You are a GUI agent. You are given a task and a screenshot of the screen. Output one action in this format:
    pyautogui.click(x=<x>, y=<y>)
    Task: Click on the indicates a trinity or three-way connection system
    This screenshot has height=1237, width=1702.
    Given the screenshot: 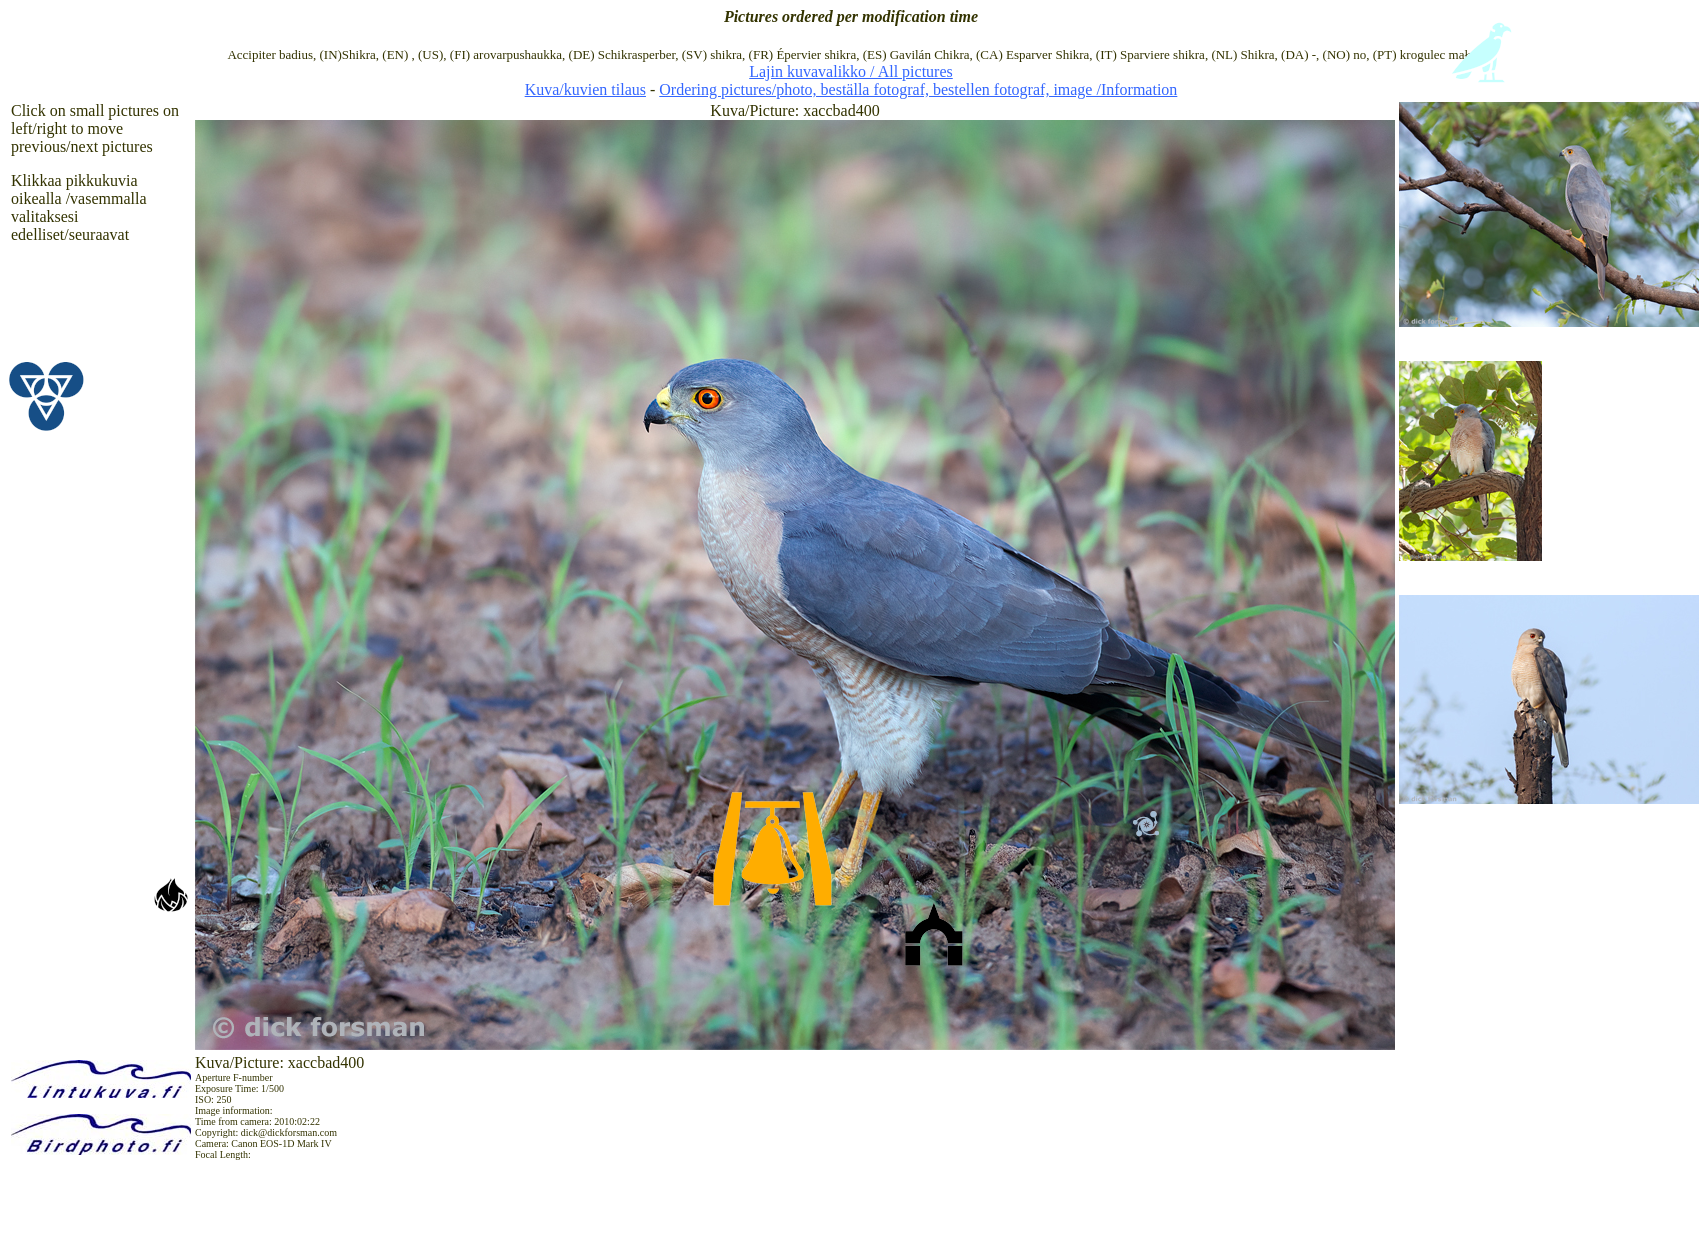 What is the action you would take?
    pyautogui.click(x=46, y=396)
    